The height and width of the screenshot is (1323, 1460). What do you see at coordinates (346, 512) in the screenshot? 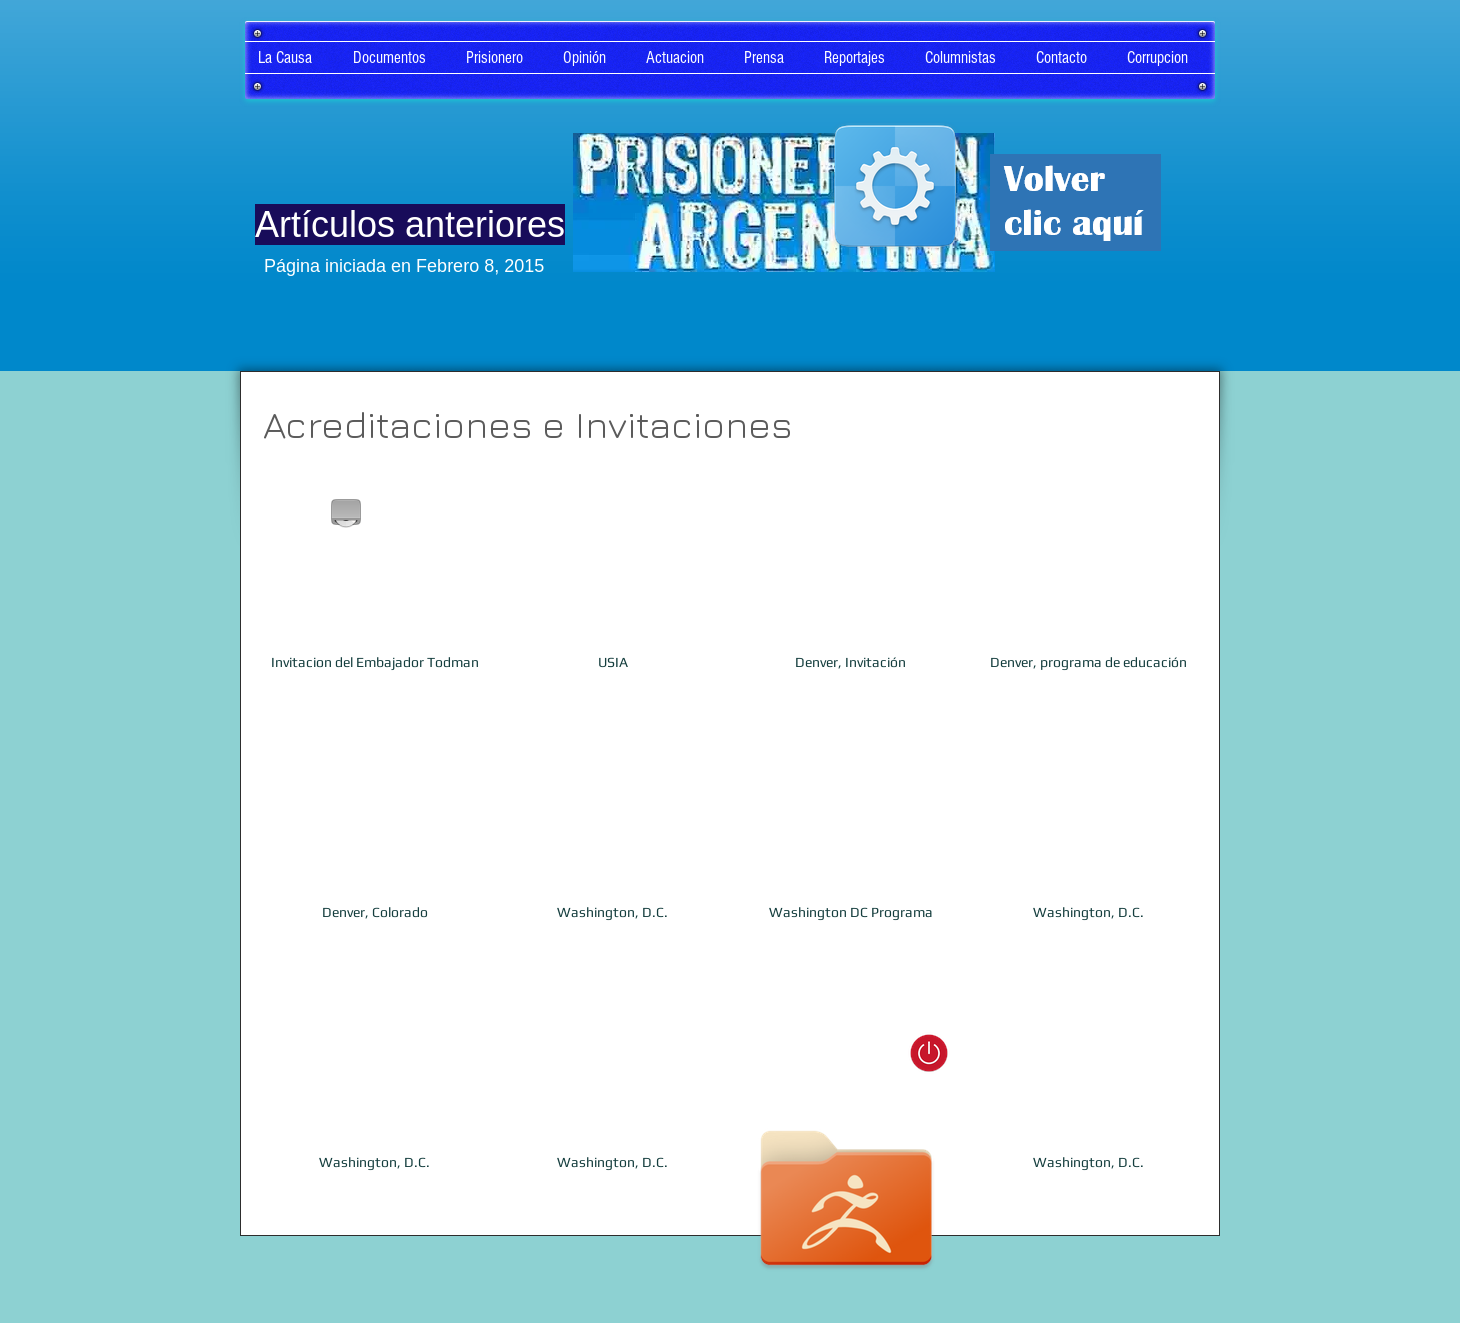
I see `access optical drive or disc reader` at bounding box center [346, 512].